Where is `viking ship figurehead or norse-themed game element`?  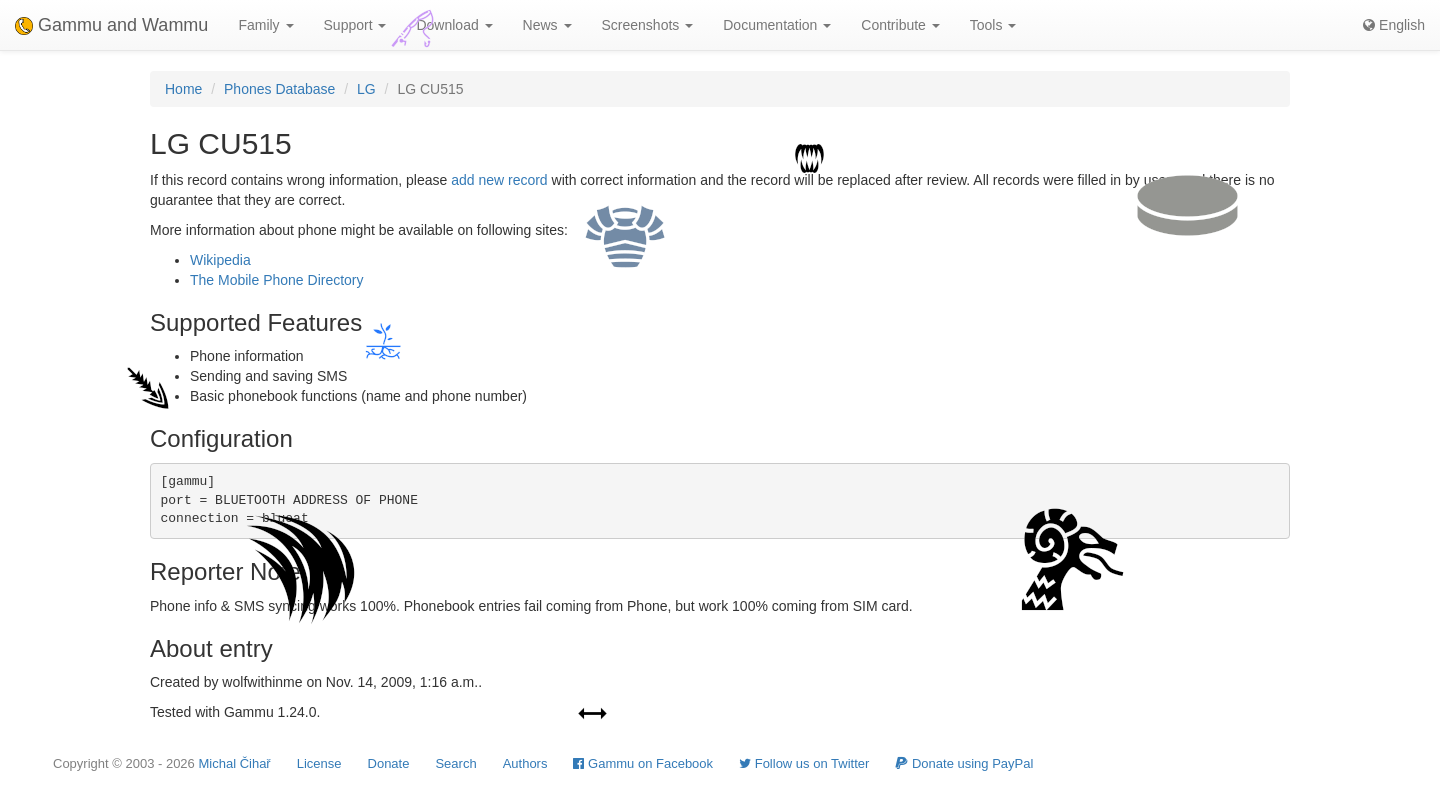
viking ship figurehead or norse-themed game element is located at coordinates (1073, 558).